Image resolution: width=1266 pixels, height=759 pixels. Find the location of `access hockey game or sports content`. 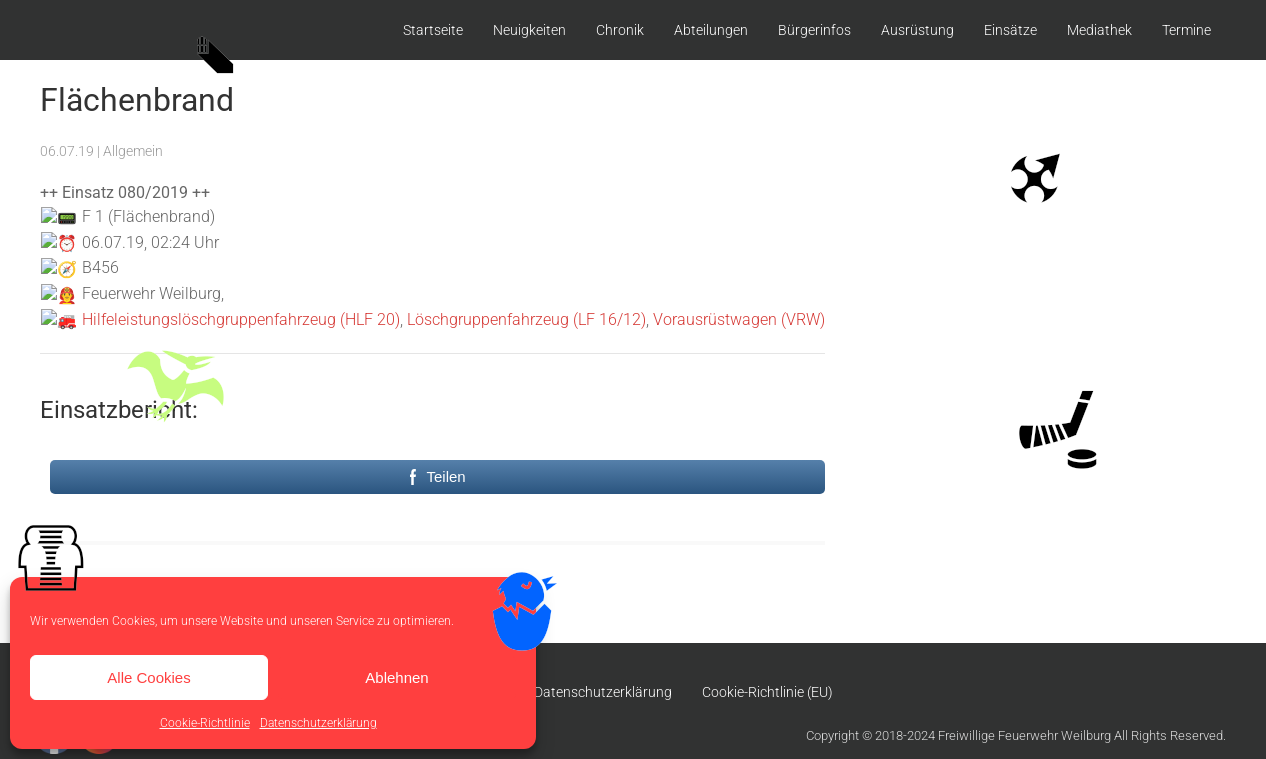

access hockey game or sports content is located at coordinates (1058, 430).